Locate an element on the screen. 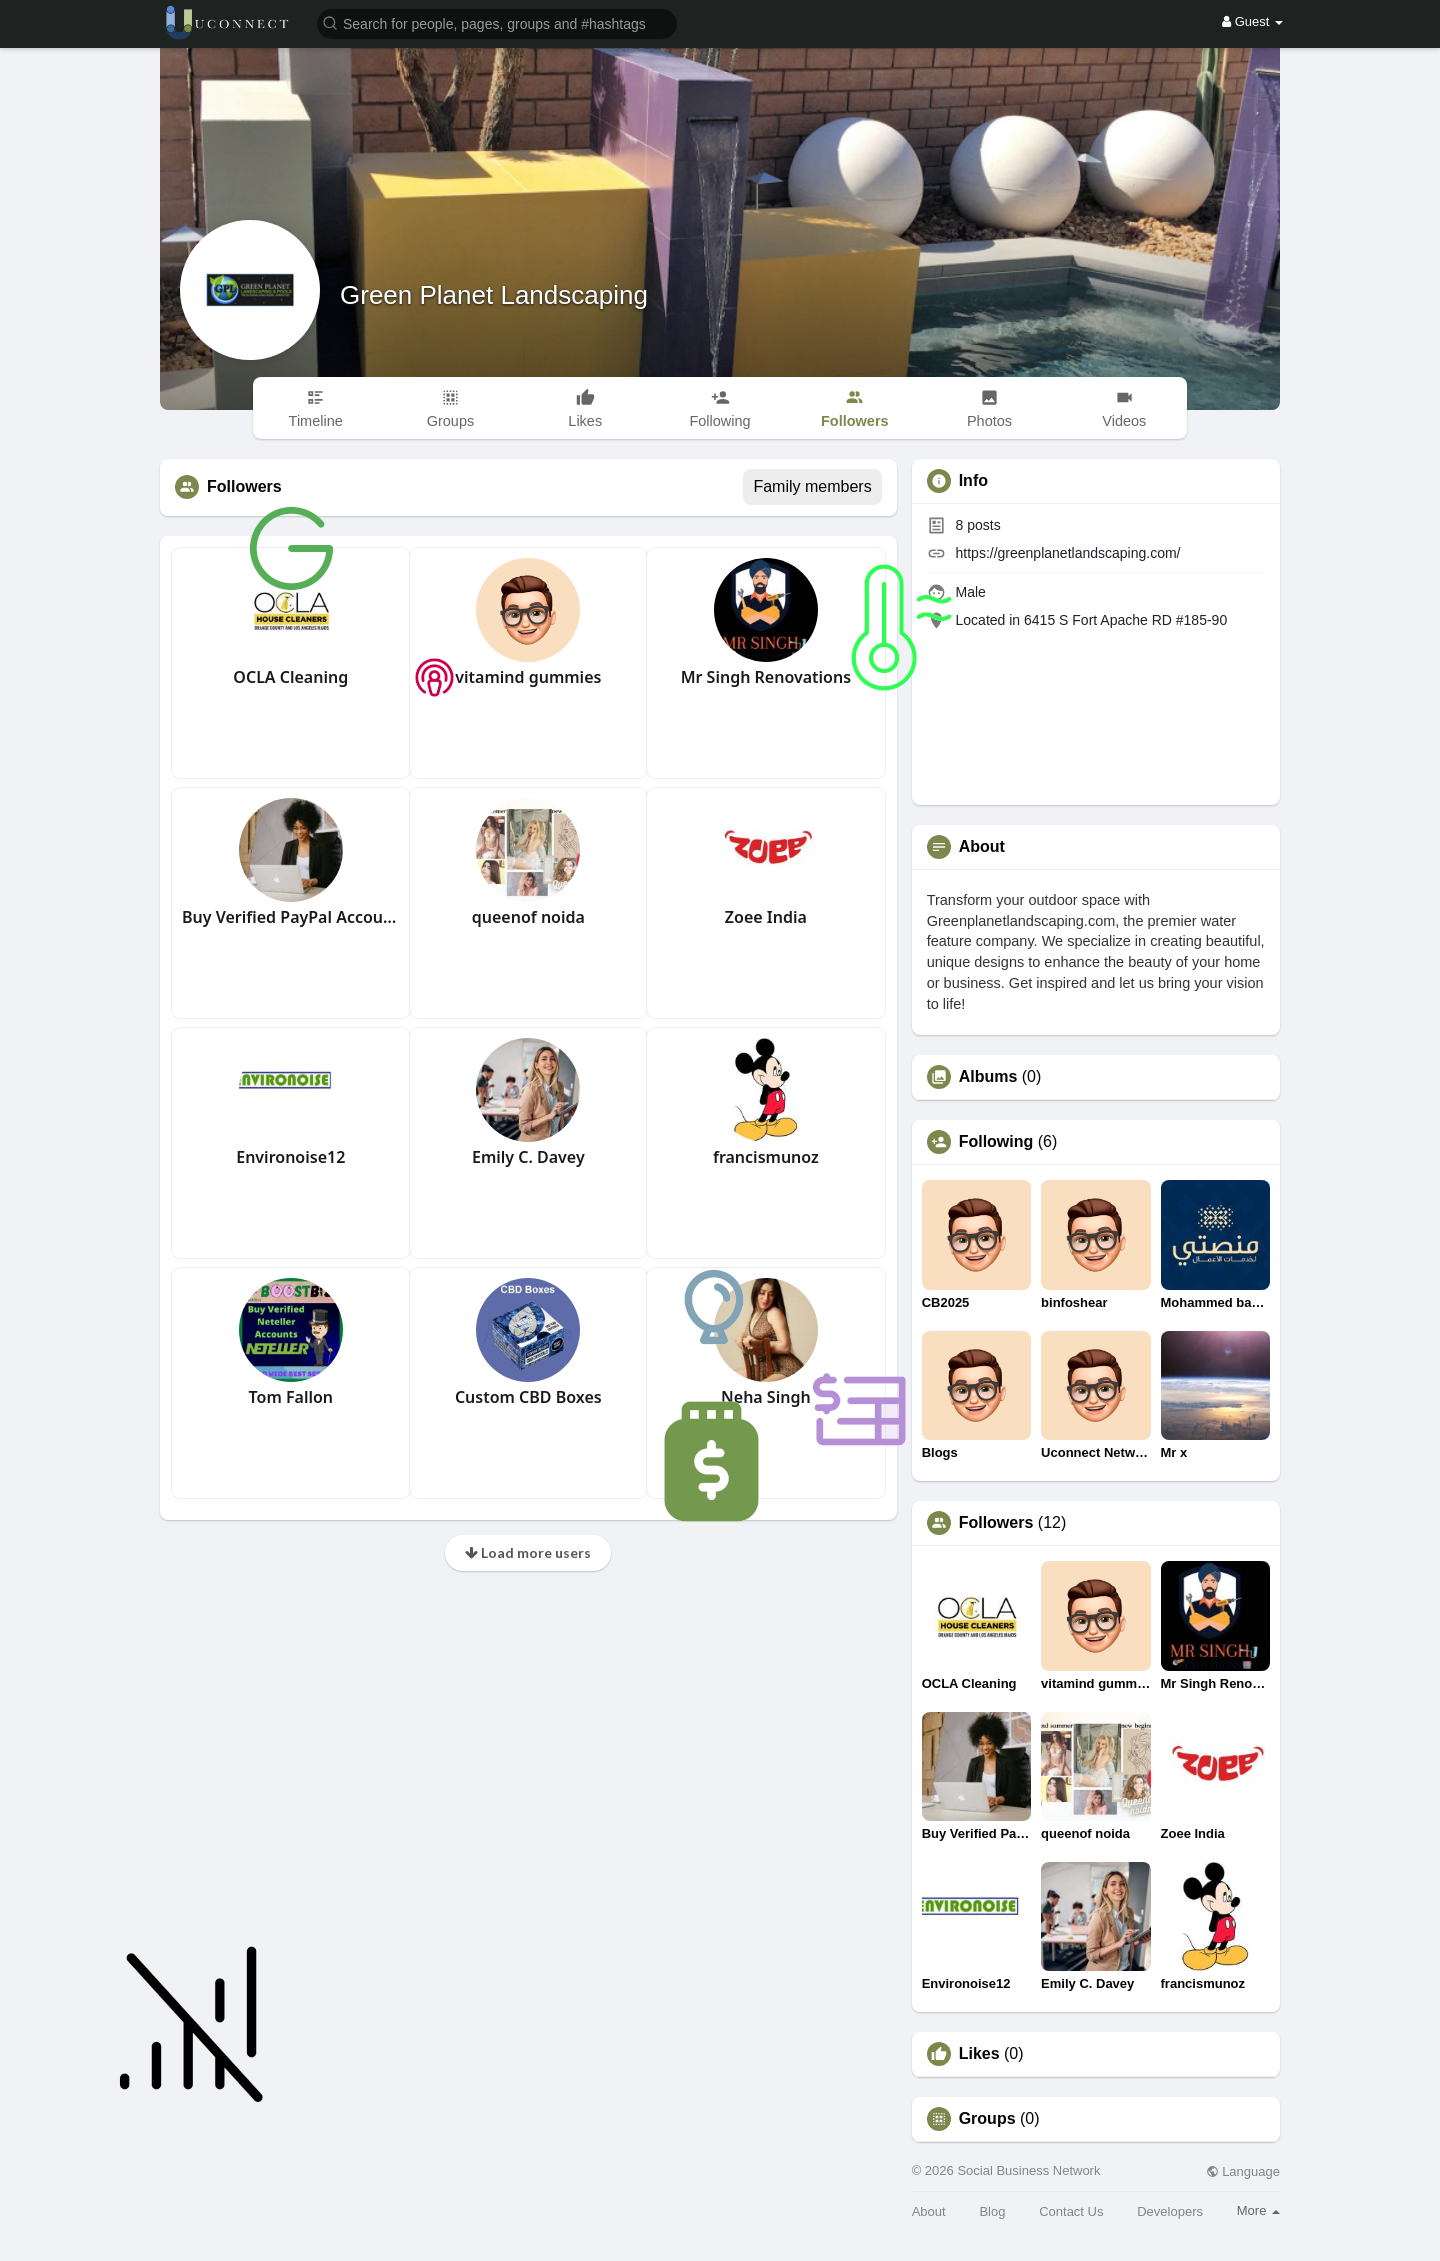 Image resolution: width=1440 pixels, height=2261 pixels. open apple podcasts is located at coordinates (434, 677).